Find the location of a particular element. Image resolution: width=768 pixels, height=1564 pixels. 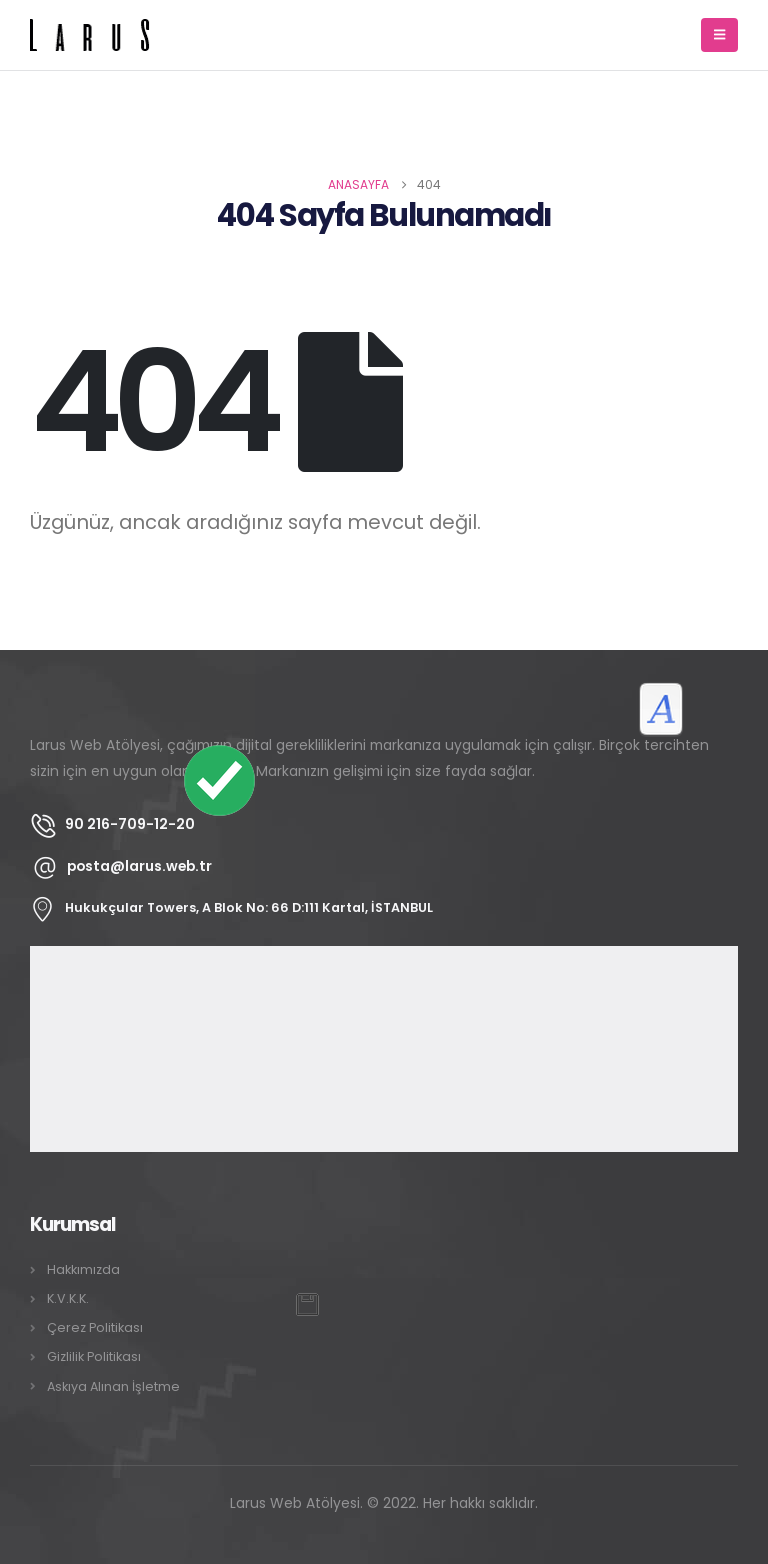

indicates a completed or successful action is located at coordinates (219, 780).